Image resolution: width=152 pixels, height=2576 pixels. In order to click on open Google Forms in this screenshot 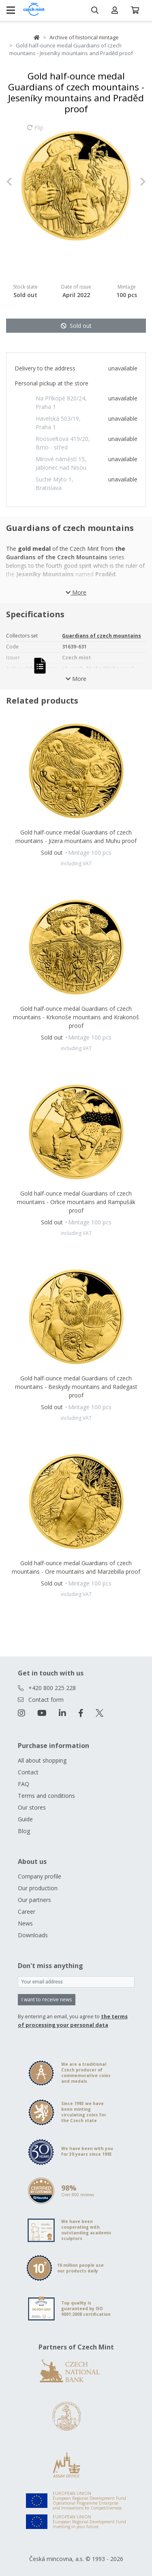, I will do `click(40, 665)`.